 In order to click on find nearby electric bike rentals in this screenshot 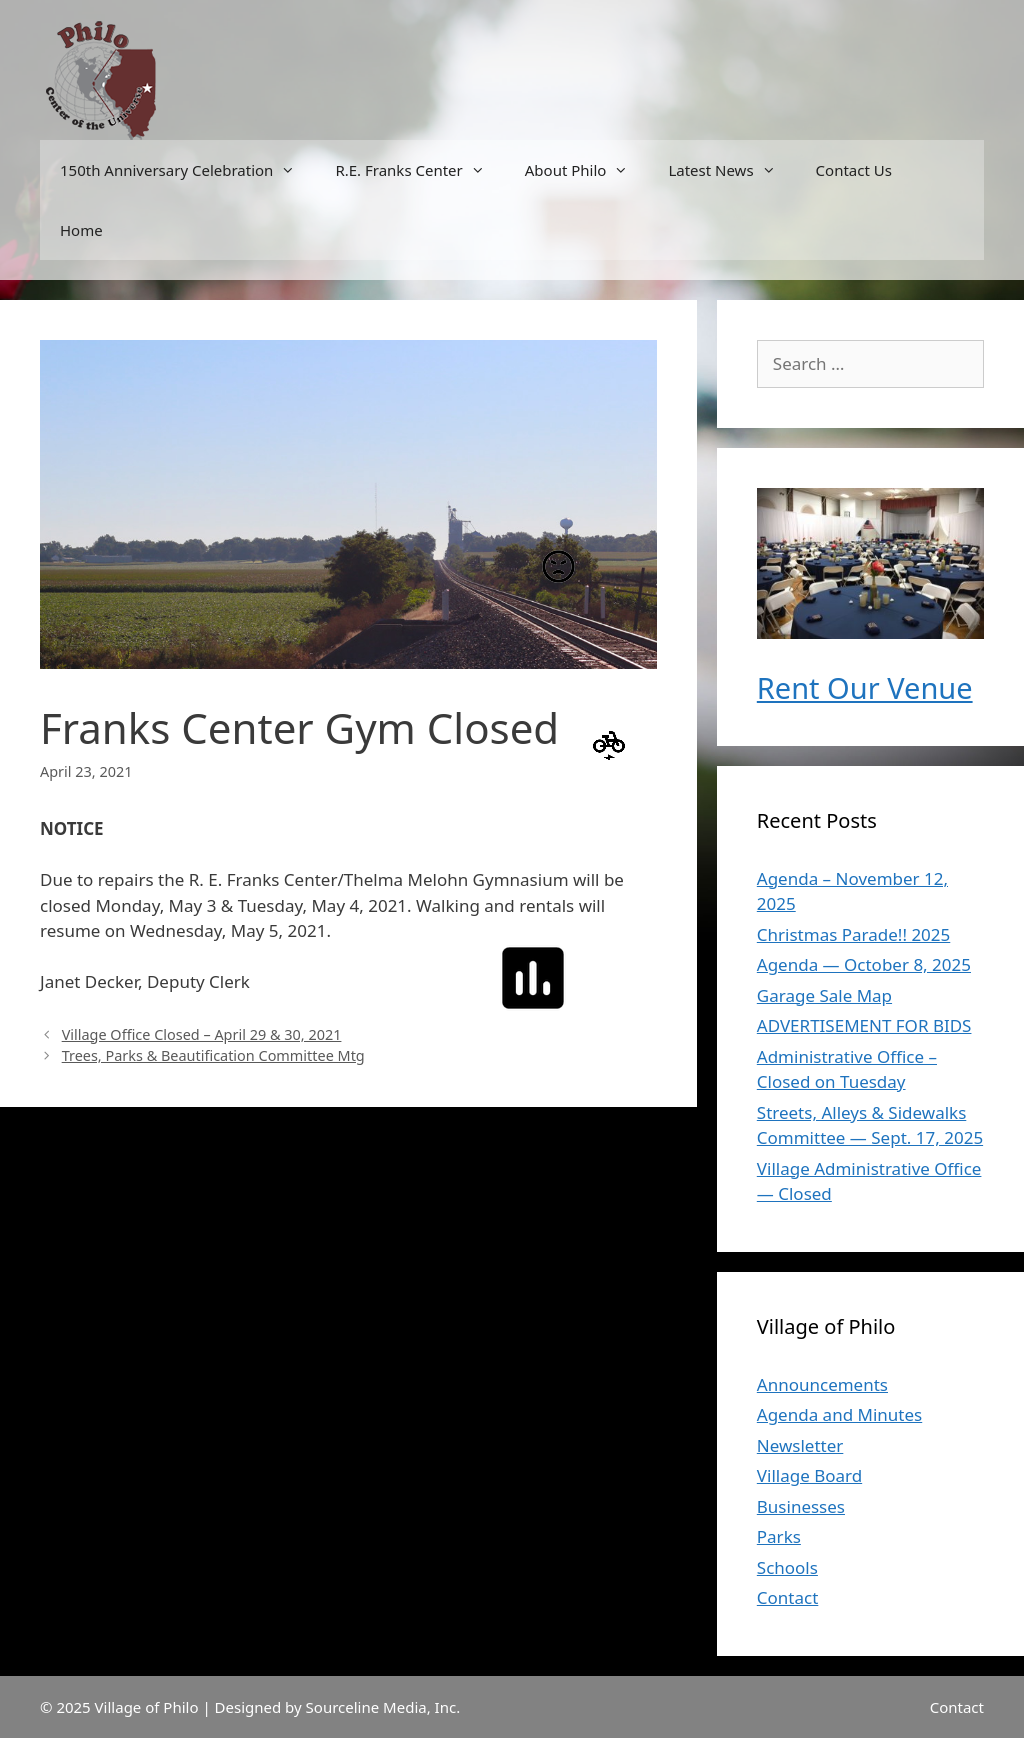, I will do `click(609, 746)`.